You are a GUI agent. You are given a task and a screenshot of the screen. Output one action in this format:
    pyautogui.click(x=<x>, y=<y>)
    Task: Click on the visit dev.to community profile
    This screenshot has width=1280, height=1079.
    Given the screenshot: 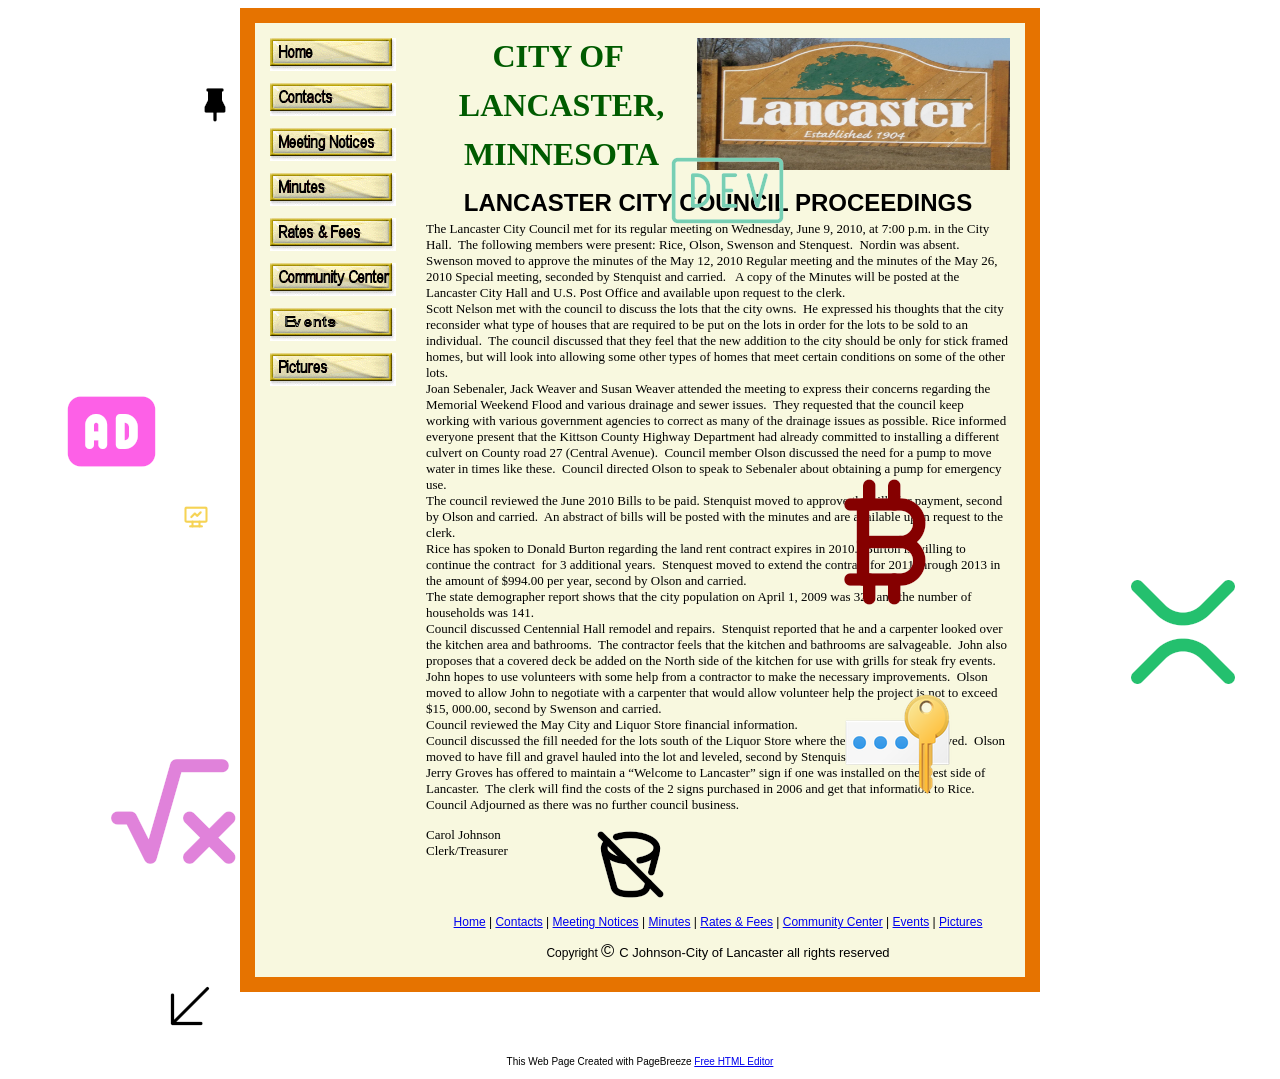 What is the action you would take?
    pyautogui.click(x=727, y=190)
    